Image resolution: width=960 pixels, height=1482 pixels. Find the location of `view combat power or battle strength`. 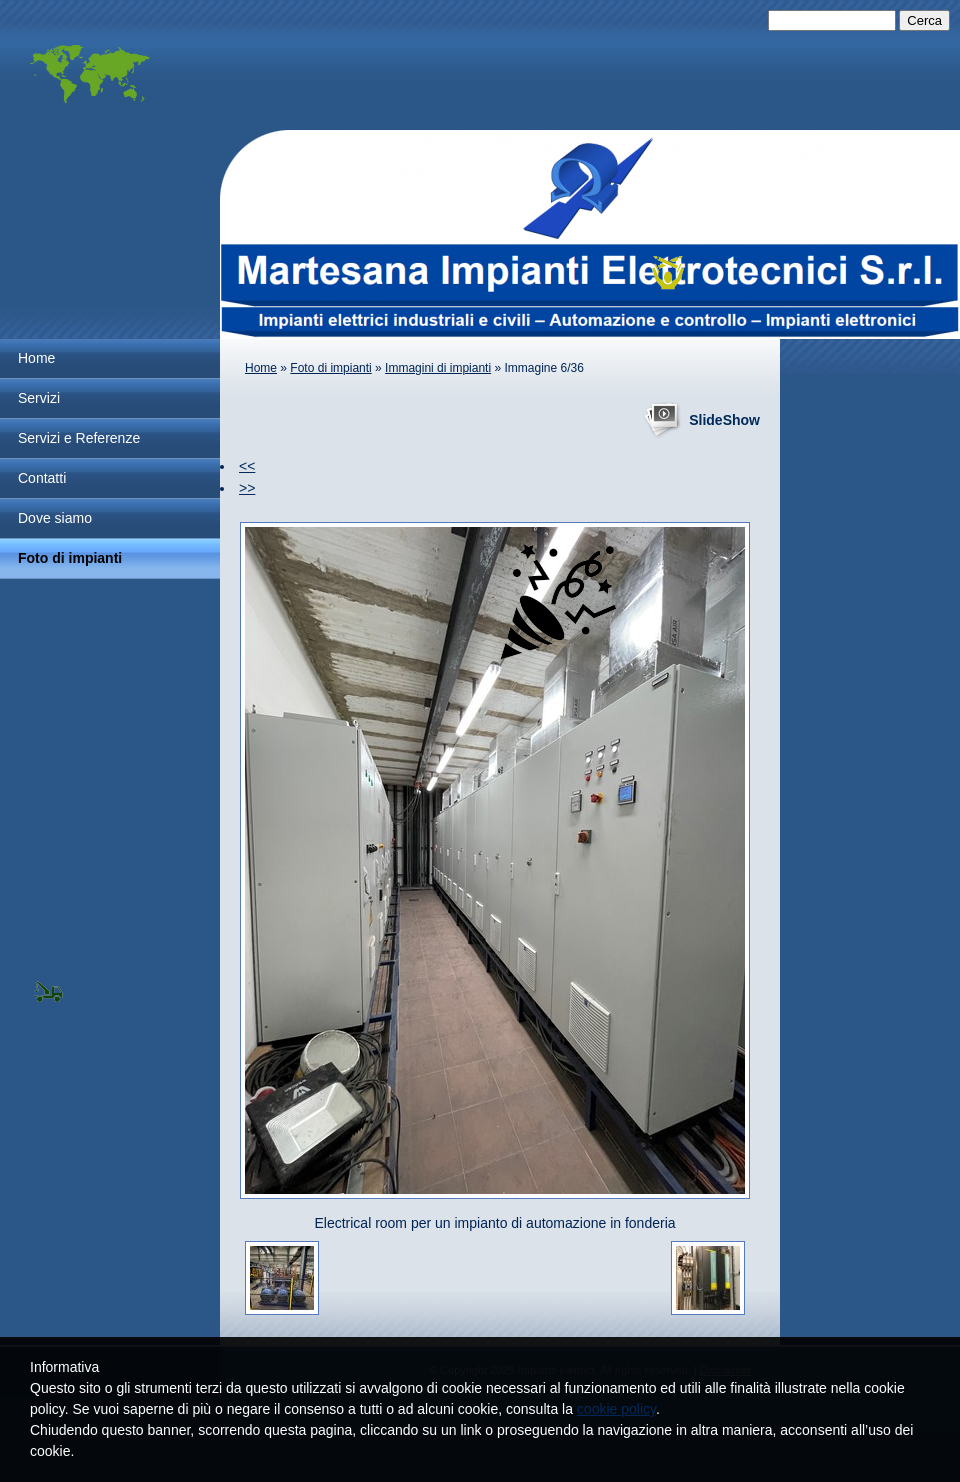

view combat power or battle strength is located at coordinates (668, 272).